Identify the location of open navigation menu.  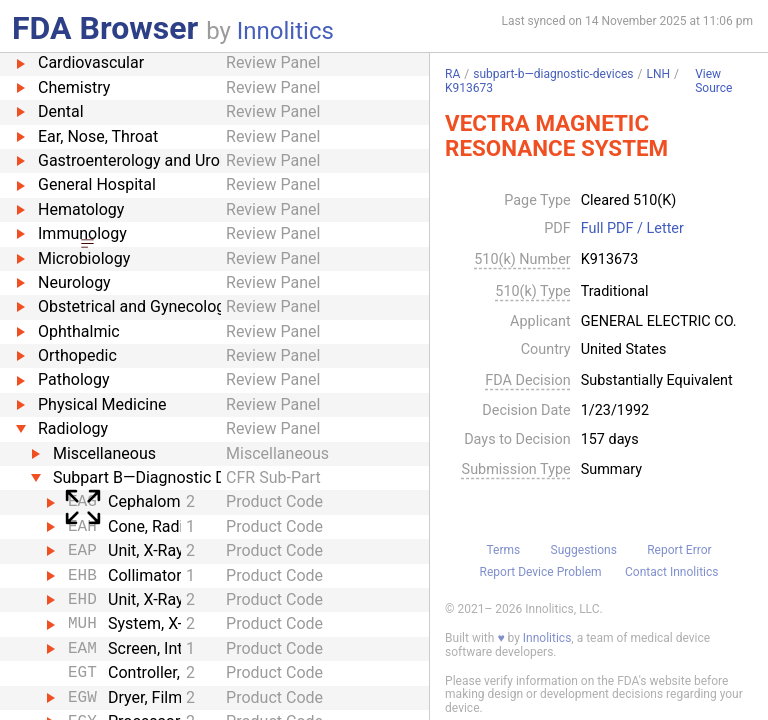
(87, 243).